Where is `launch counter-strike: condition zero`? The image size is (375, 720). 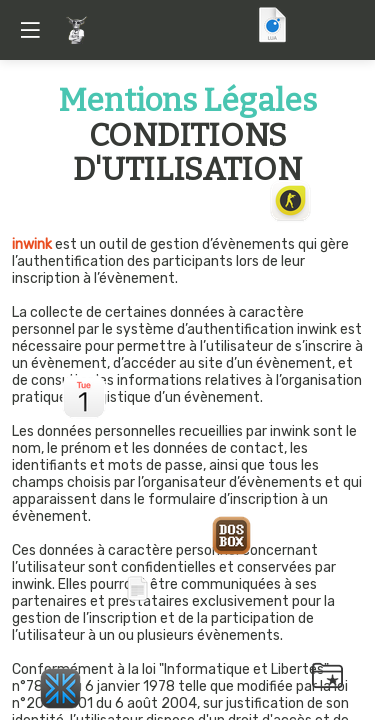 launch counter-strike: condition zero is located at coordinates (290, 200).